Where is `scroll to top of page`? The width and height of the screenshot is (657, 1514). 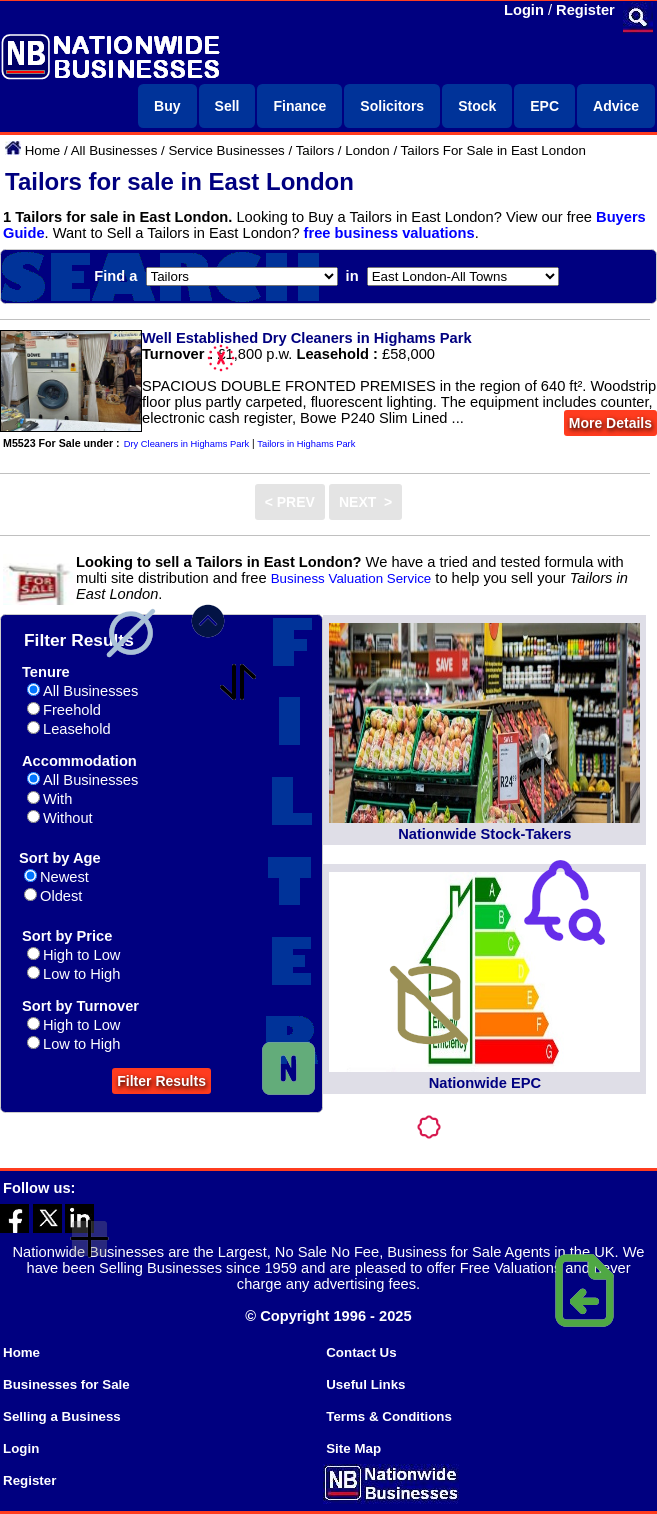
scroll to top of page is located at coordinates (208, 621).